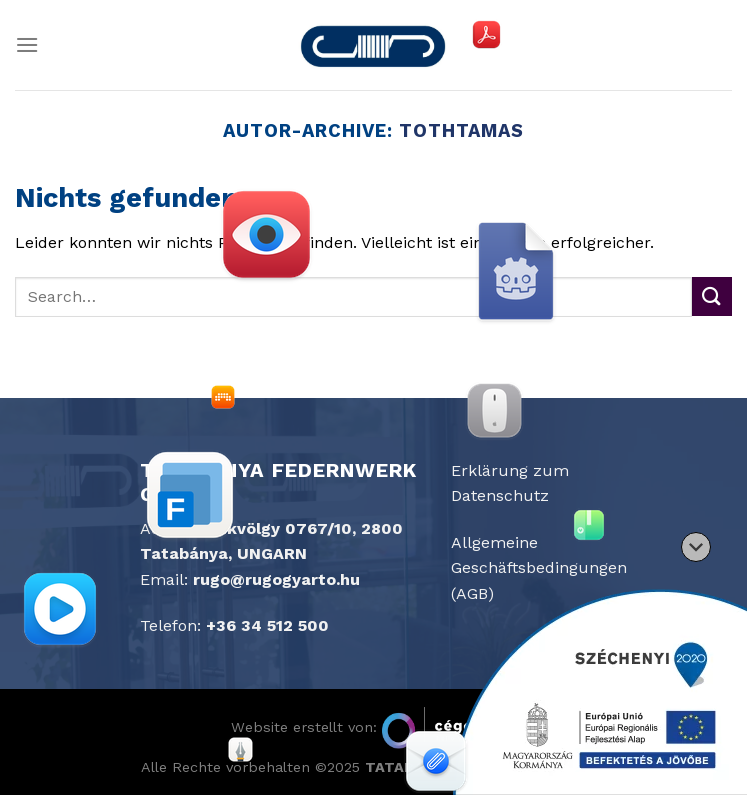 Image resolution: width=747 pixels, height=795 pixels. I want to click on open fluent reader app, so click(190, 495).